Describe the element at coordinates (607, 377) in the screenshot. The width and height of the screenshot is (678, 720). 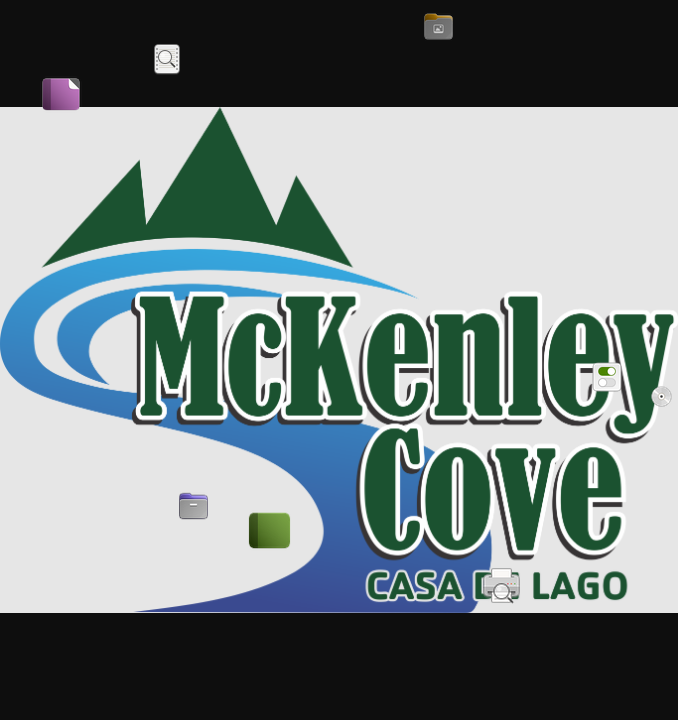
I see `open unity tweak tool settings` at that location.